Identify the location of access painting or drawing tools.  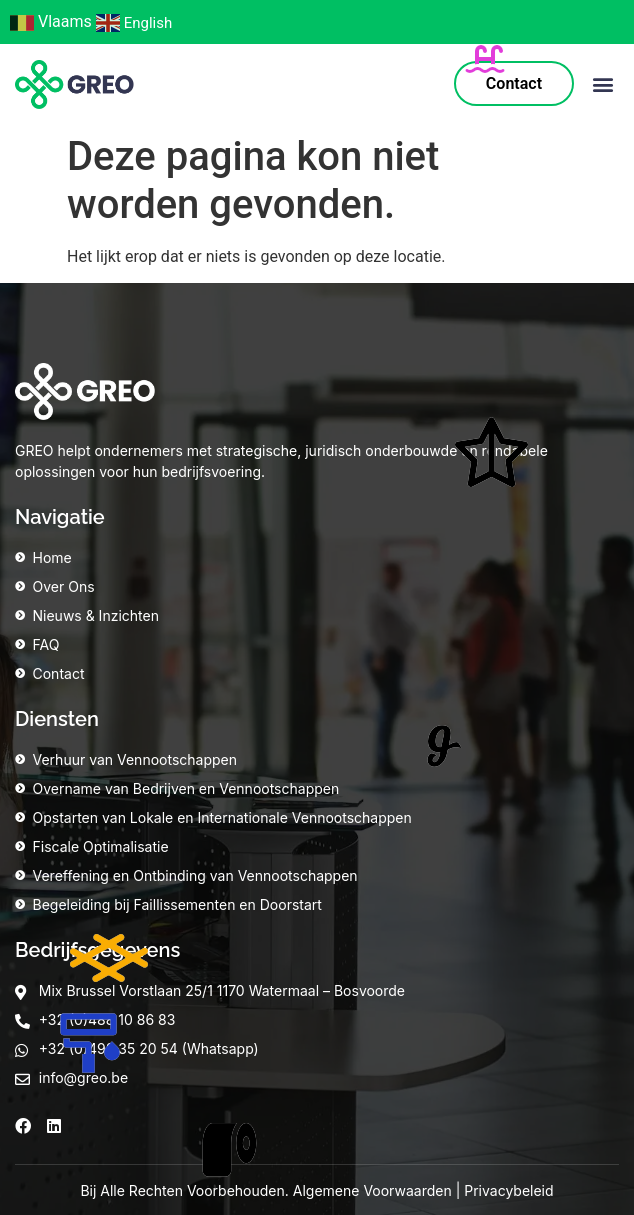
(88, 1041).